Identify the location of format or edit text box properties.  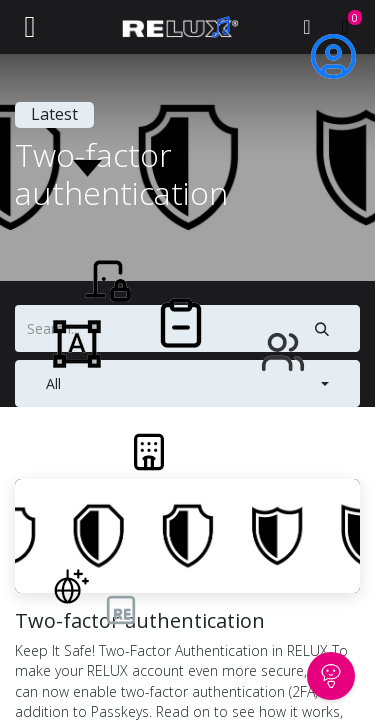
(77, 344).